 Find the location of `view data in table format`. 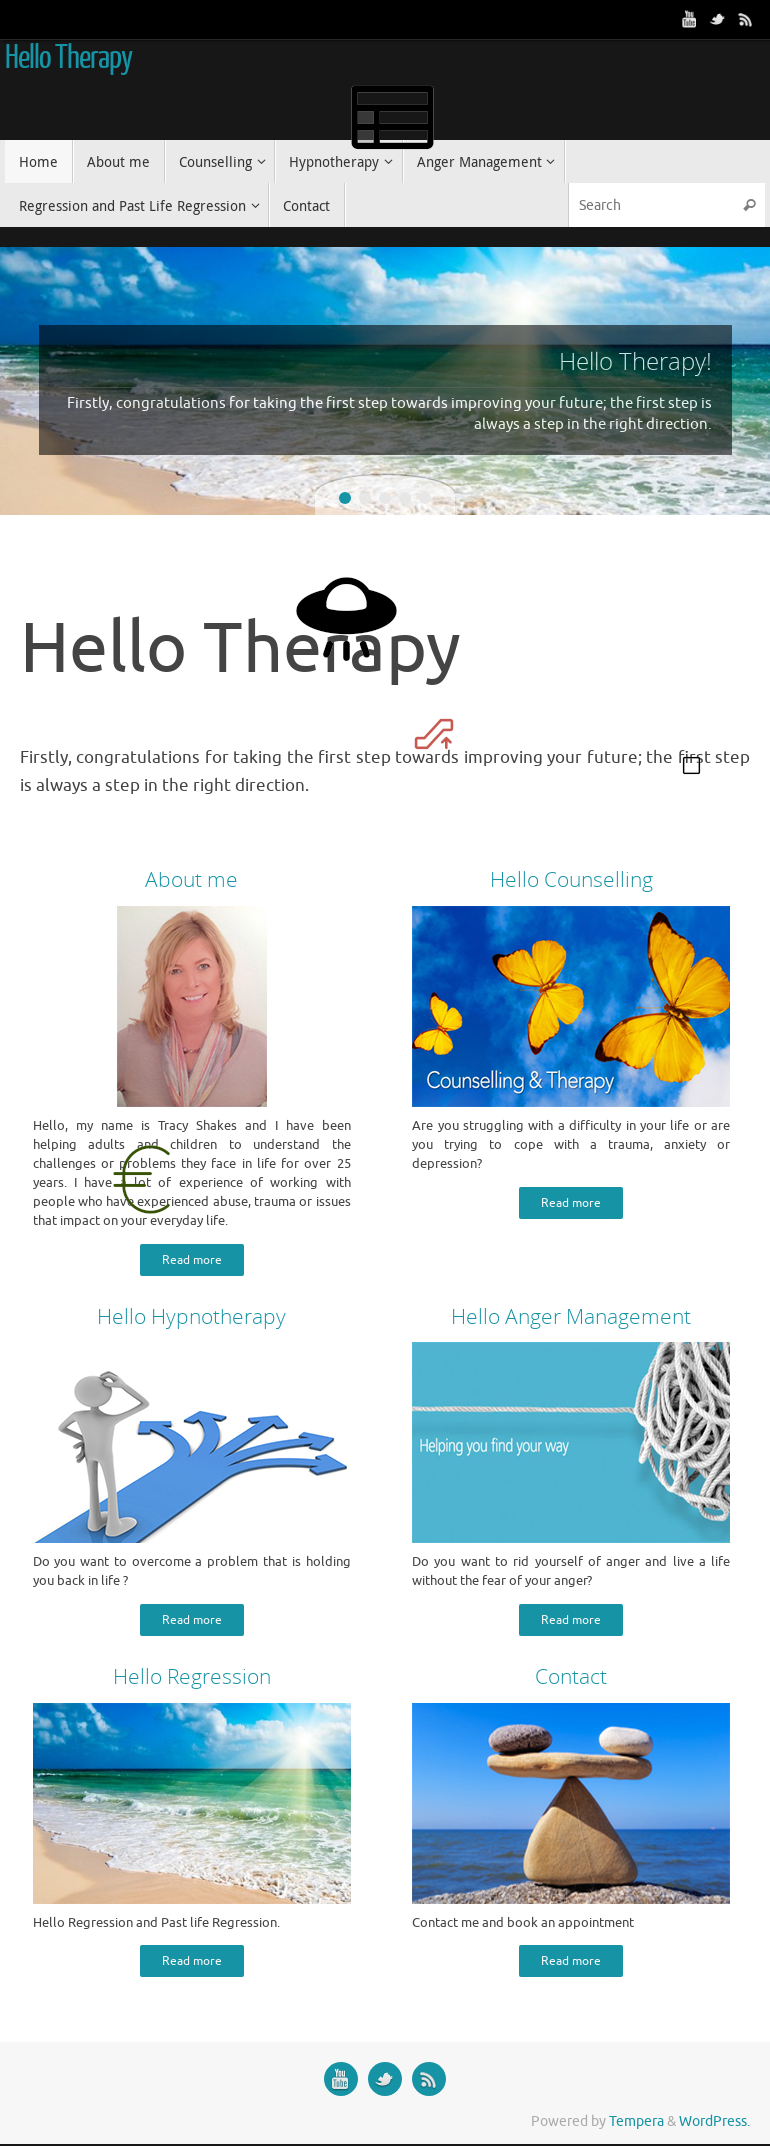

view data in table format is located at coordinates (392, 117).